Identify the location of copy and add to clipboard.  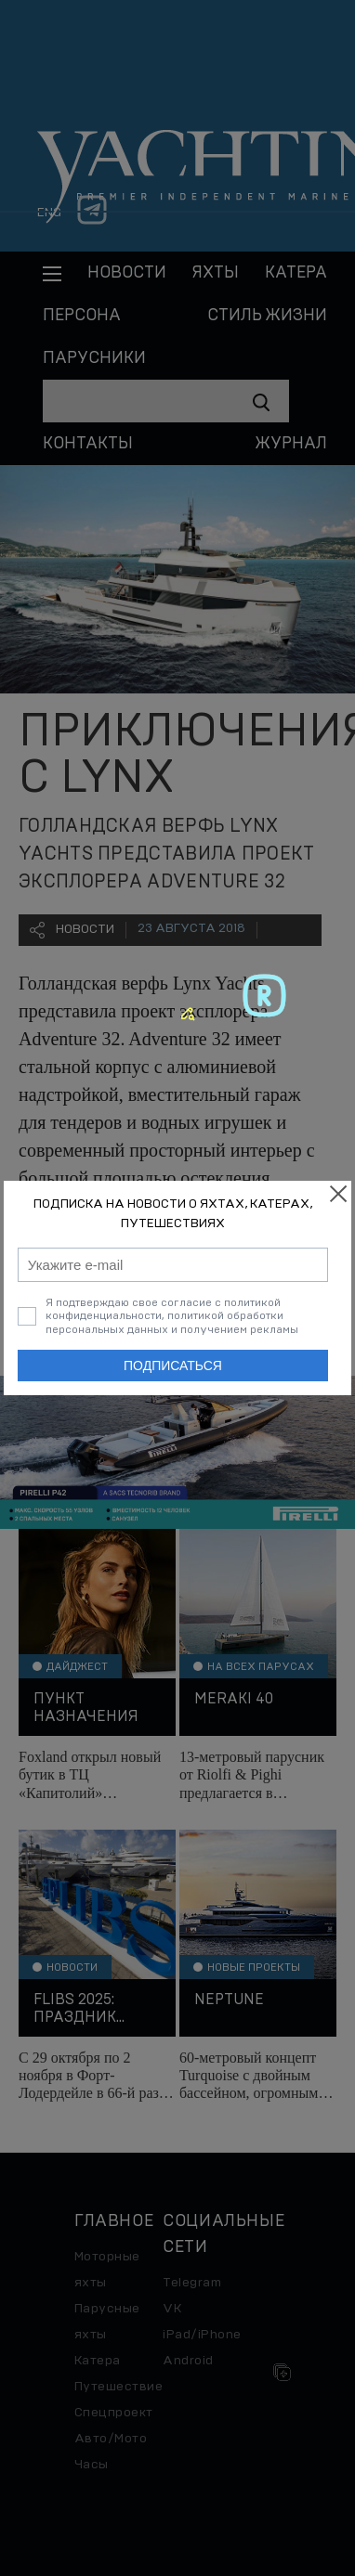
(282, 2372).